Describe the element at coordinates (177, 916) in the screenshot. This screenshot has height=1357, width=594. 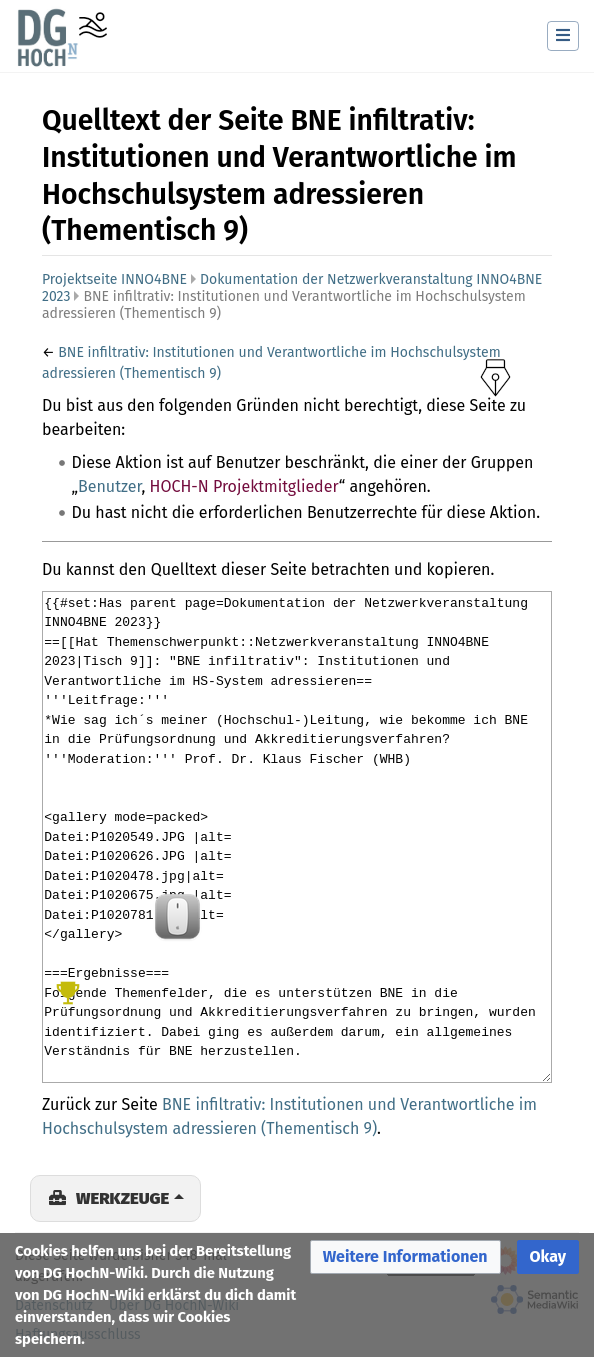
I see `configure mouse settings` at that location.